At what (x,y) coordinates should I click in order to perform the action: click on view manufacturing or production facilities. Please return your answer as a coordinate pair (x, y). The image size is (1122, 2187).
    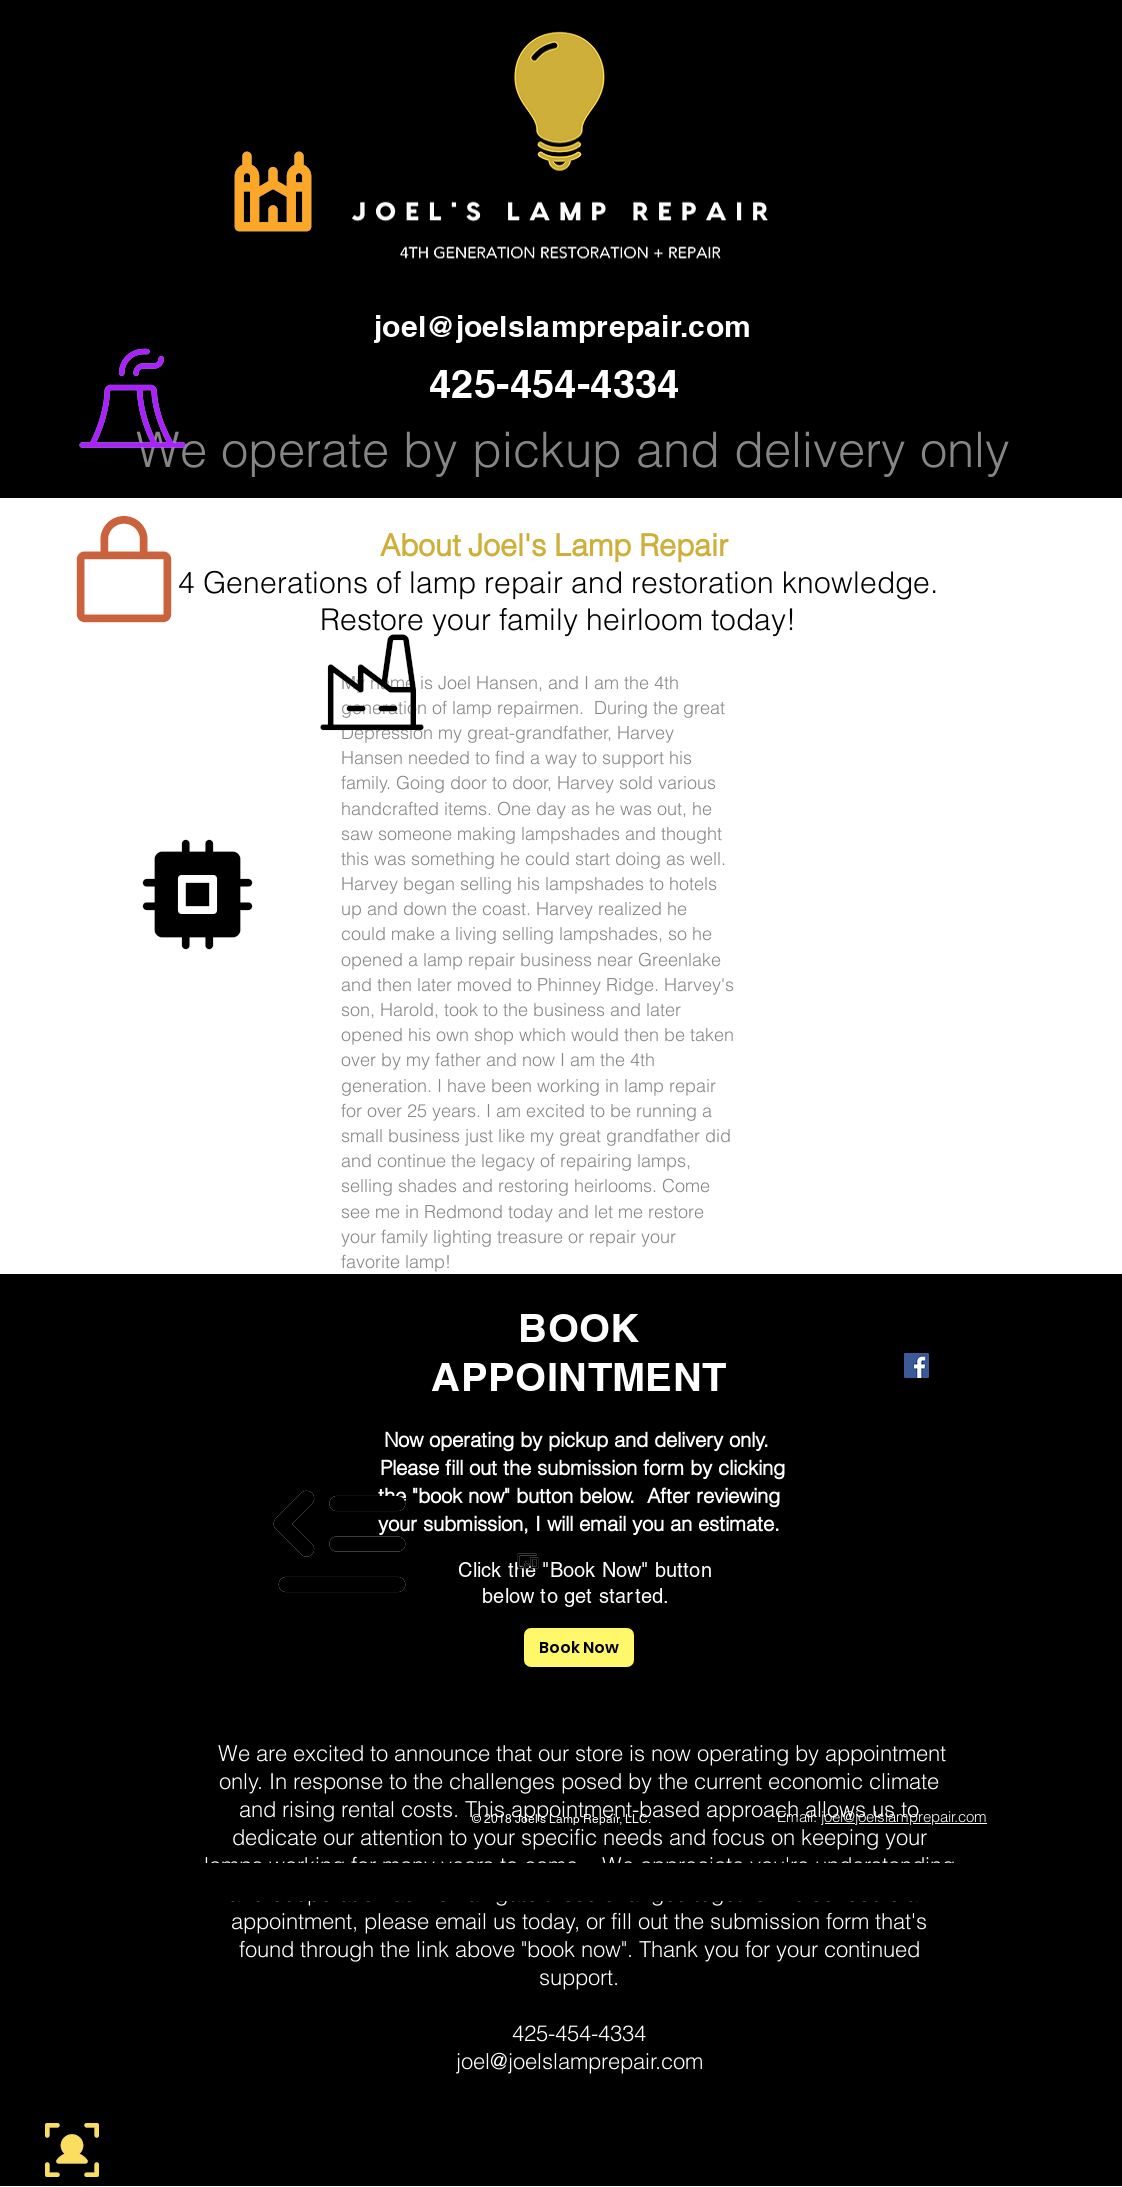
    Looking at the image, I should click on (372, 686).